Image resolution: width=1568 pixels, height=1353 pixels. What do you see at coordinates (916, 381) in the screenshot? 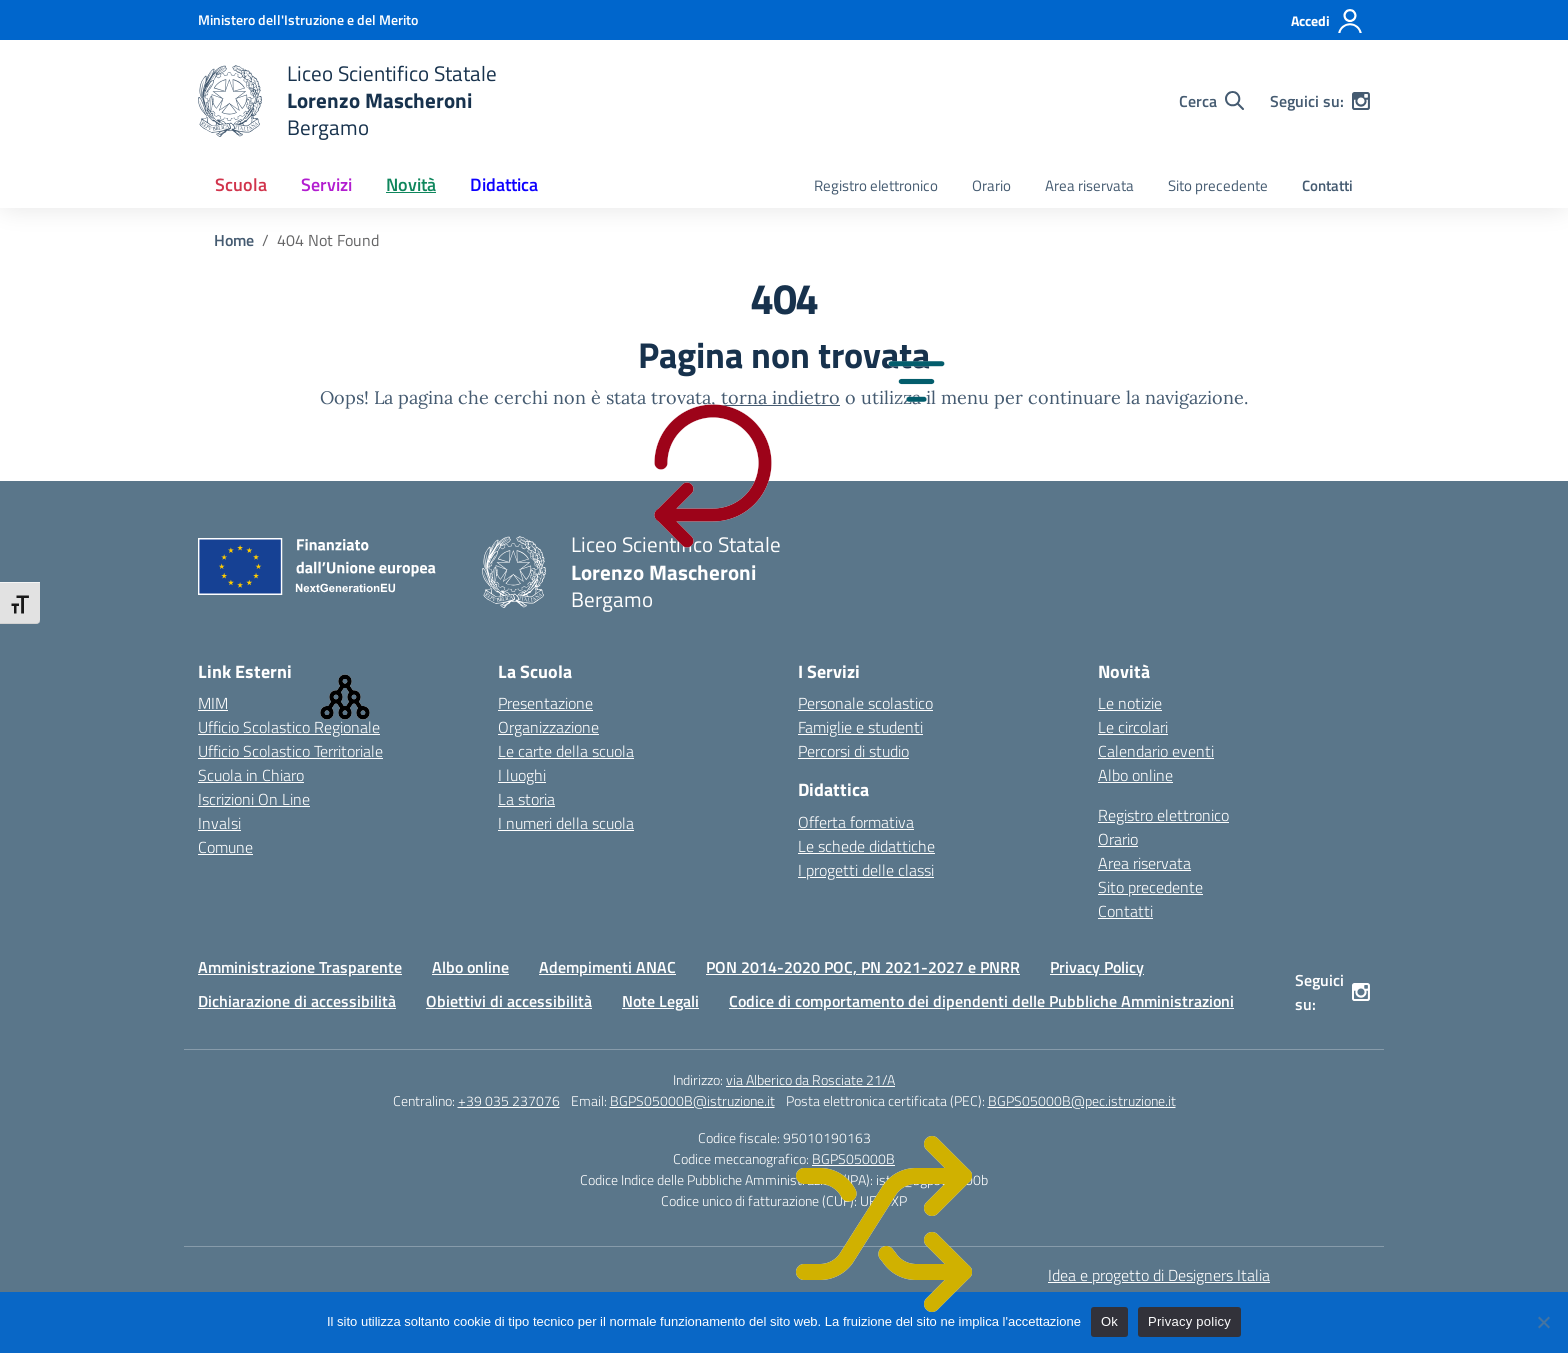
I see `filter or sort list items` at bounding box center [916, 381].